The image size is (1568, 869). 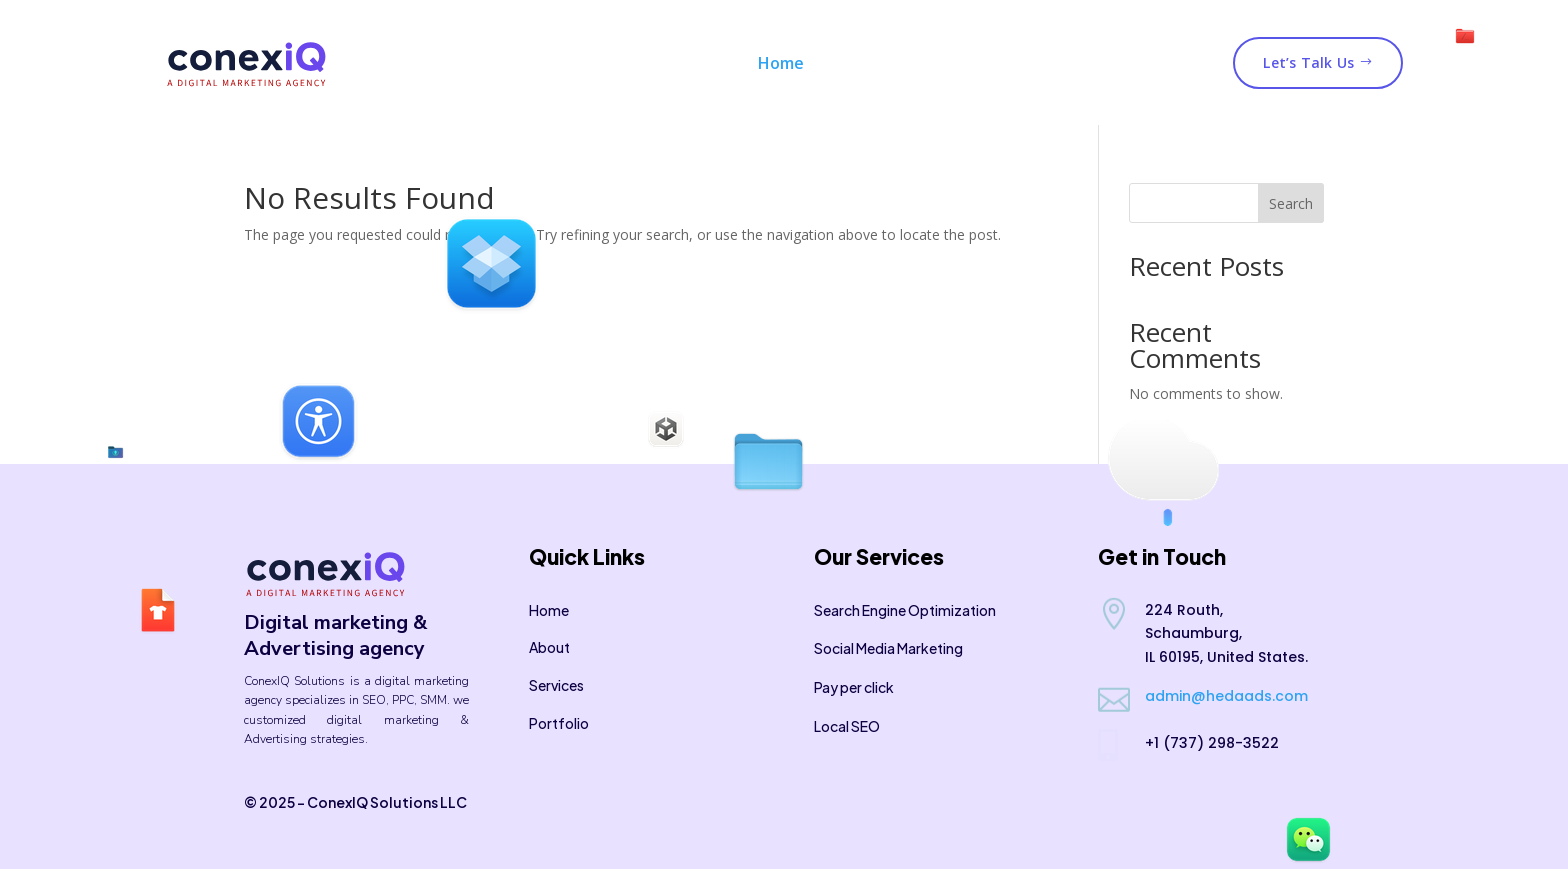 What do you see at coordinates (768, 461) in the screenshot?
I see `folder template for creating custom folder icons` at bounding box center [768, 461].